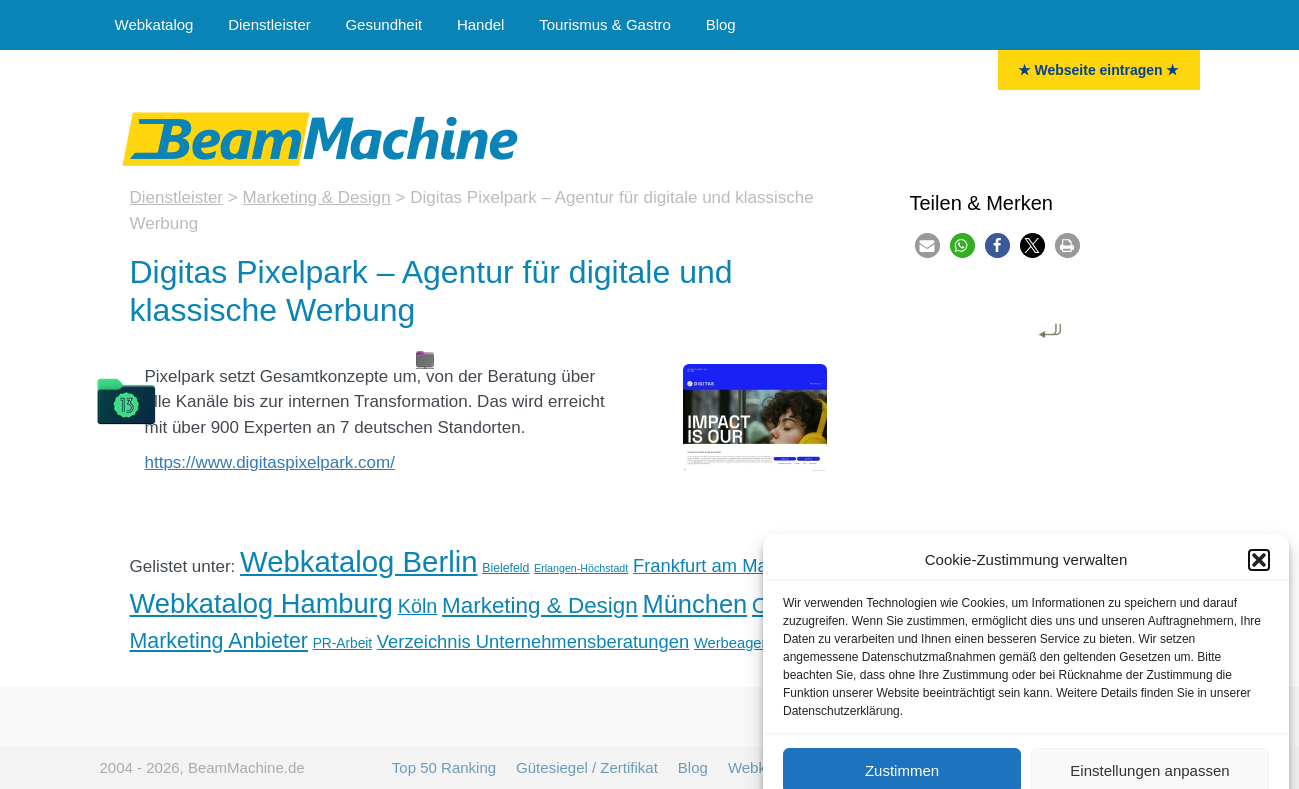  Describe the element at coordinates (126, 403) in the screenshot. I see `folder containing android 13 related files` at that location.